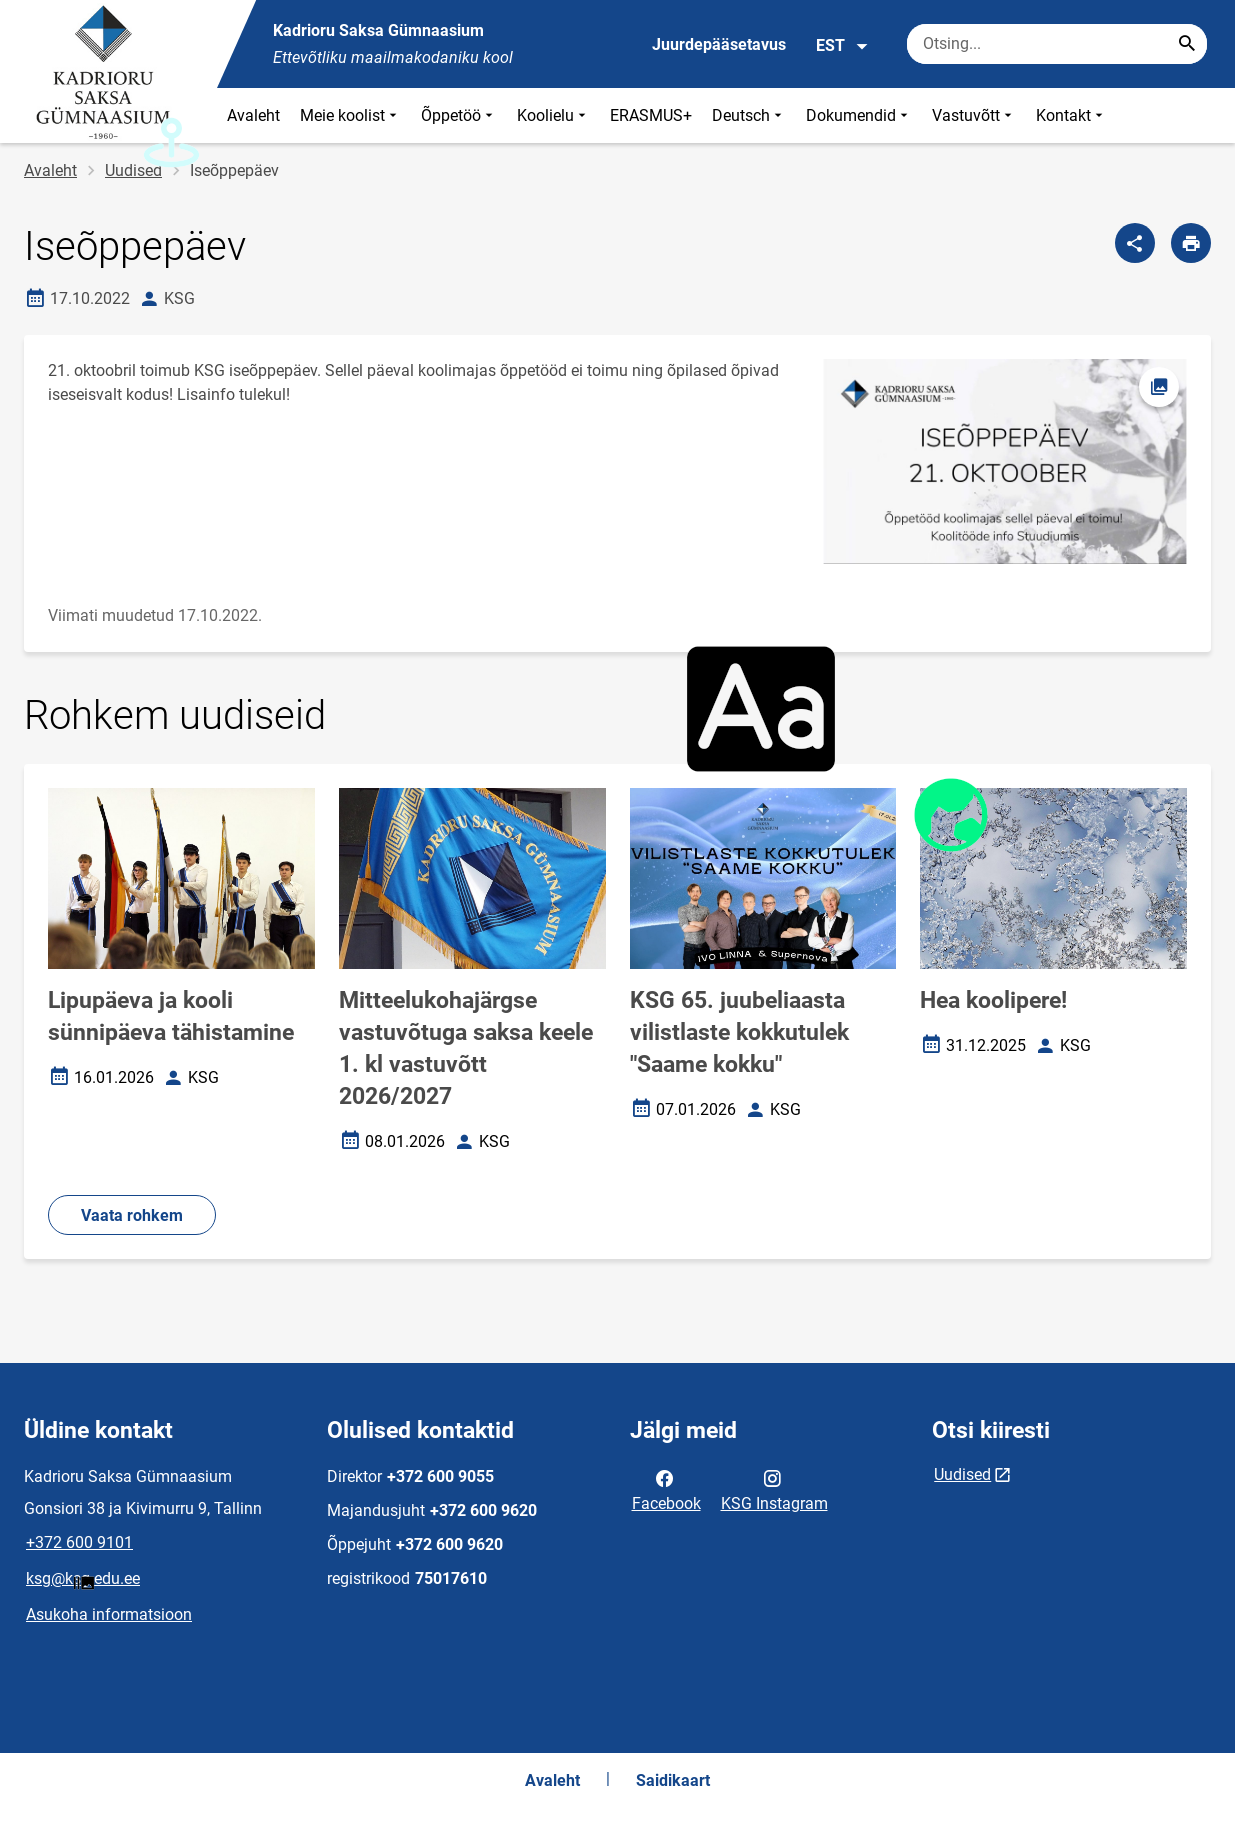 The width and height of the screenshot is (1235, 1825). What do you see at coordinates (171, 143) in the screenshot?
I see `mark a location on the map` at bounding box center [171, 143].